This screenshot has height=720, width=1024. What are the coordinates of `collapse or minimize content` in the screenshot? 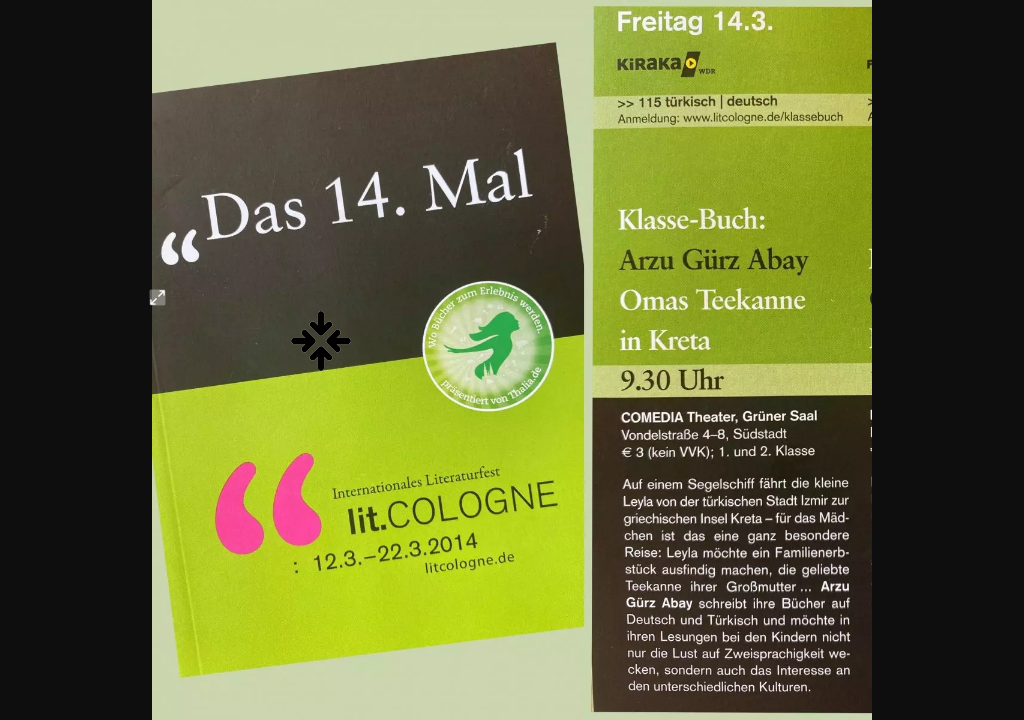 It's located at (321, 341).